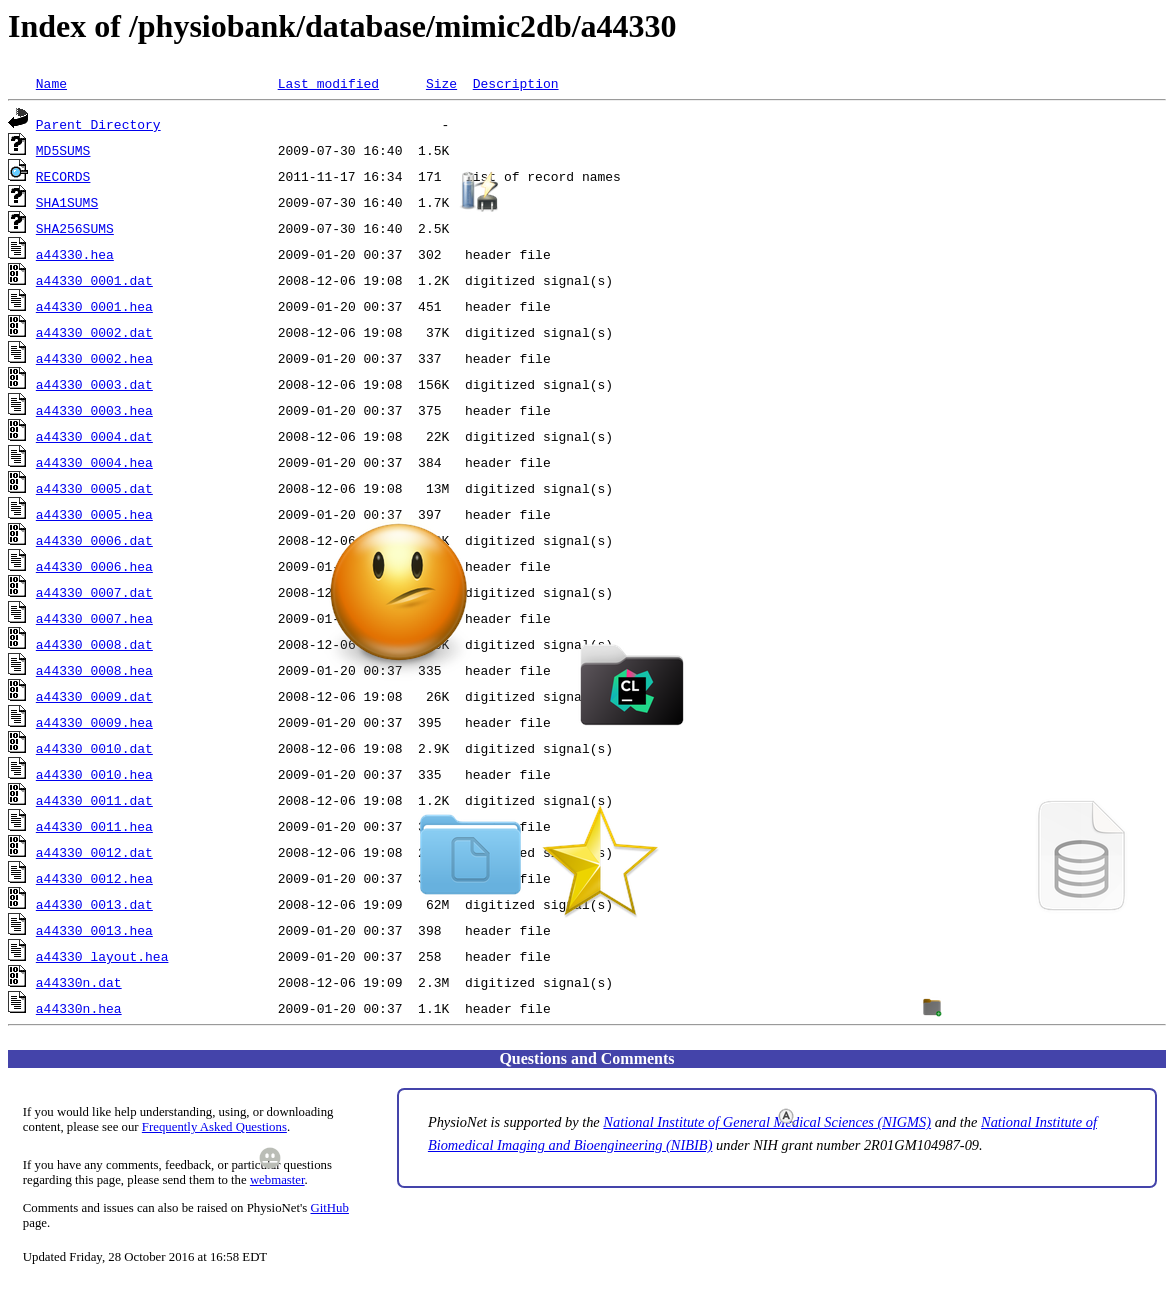  What do you see at coordinates (1081, 855) in the screenshot?
I see `sqlite3 database file` at bounding box center [1081, 855].